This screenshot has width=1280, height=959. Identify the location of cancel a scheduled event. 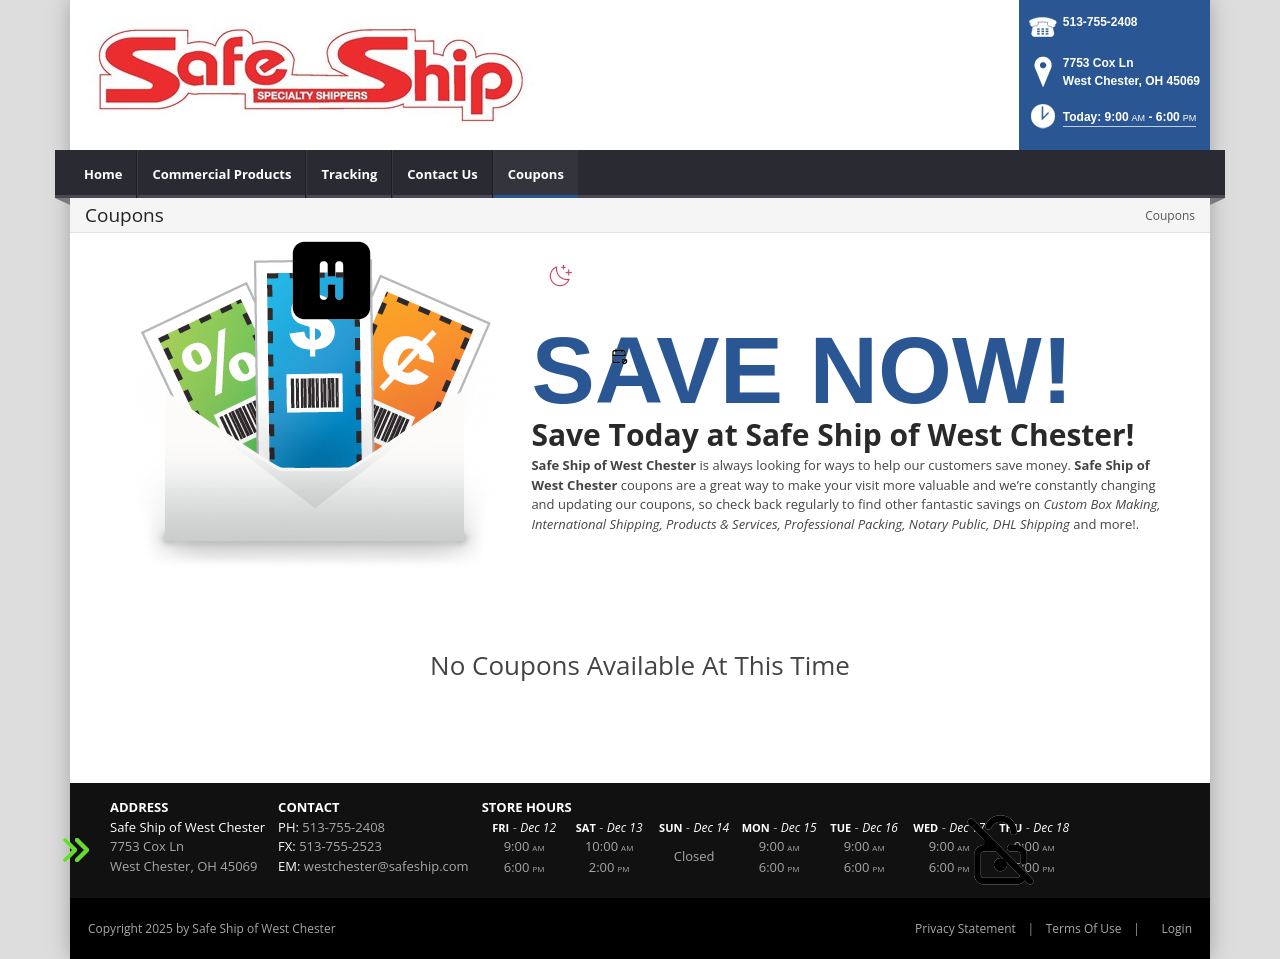
(619, 356).